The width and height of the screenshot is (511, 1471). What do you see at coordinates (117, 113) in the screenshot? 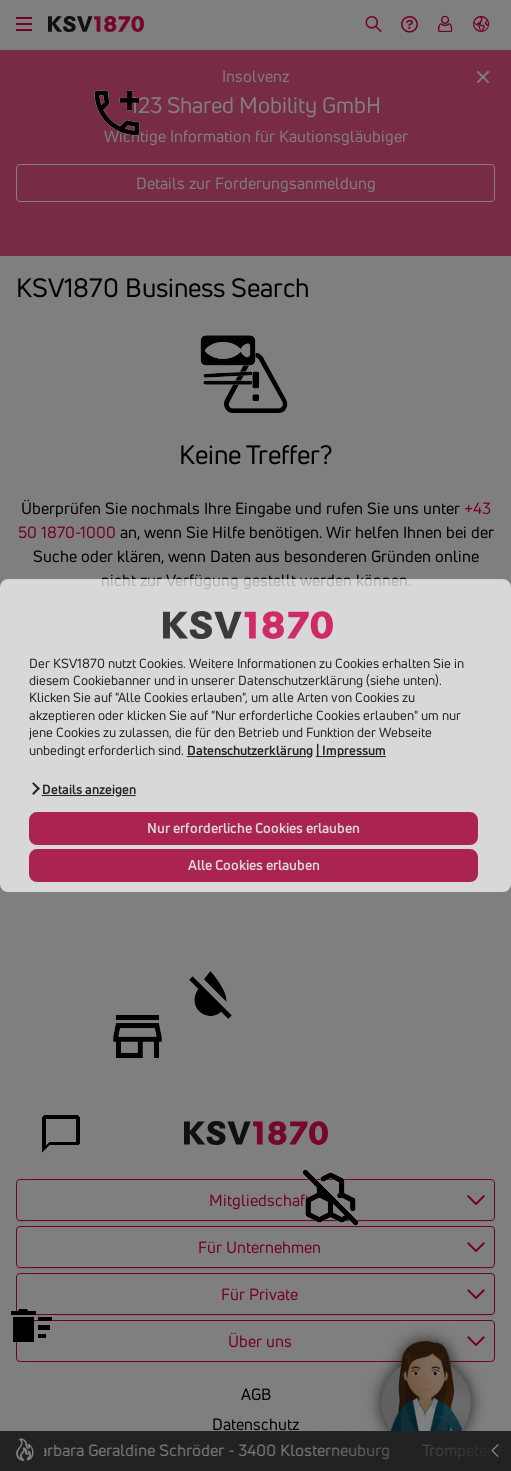
I see `add a new contact to your phone` at bounding box center [117, 113].